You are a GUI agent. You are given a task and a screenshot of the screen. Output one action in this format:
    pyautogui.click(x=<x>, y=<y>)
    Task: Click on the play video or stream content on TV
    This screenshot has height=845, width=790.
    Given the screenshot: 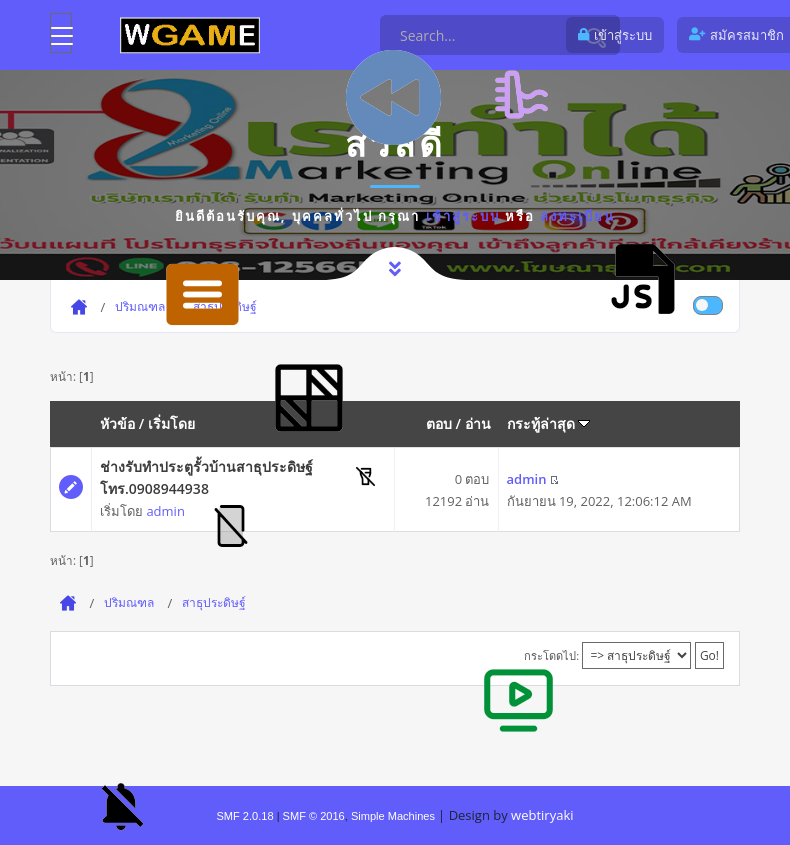 What is the action you would take?
    pyautogui.click(x=518, y=700)
    